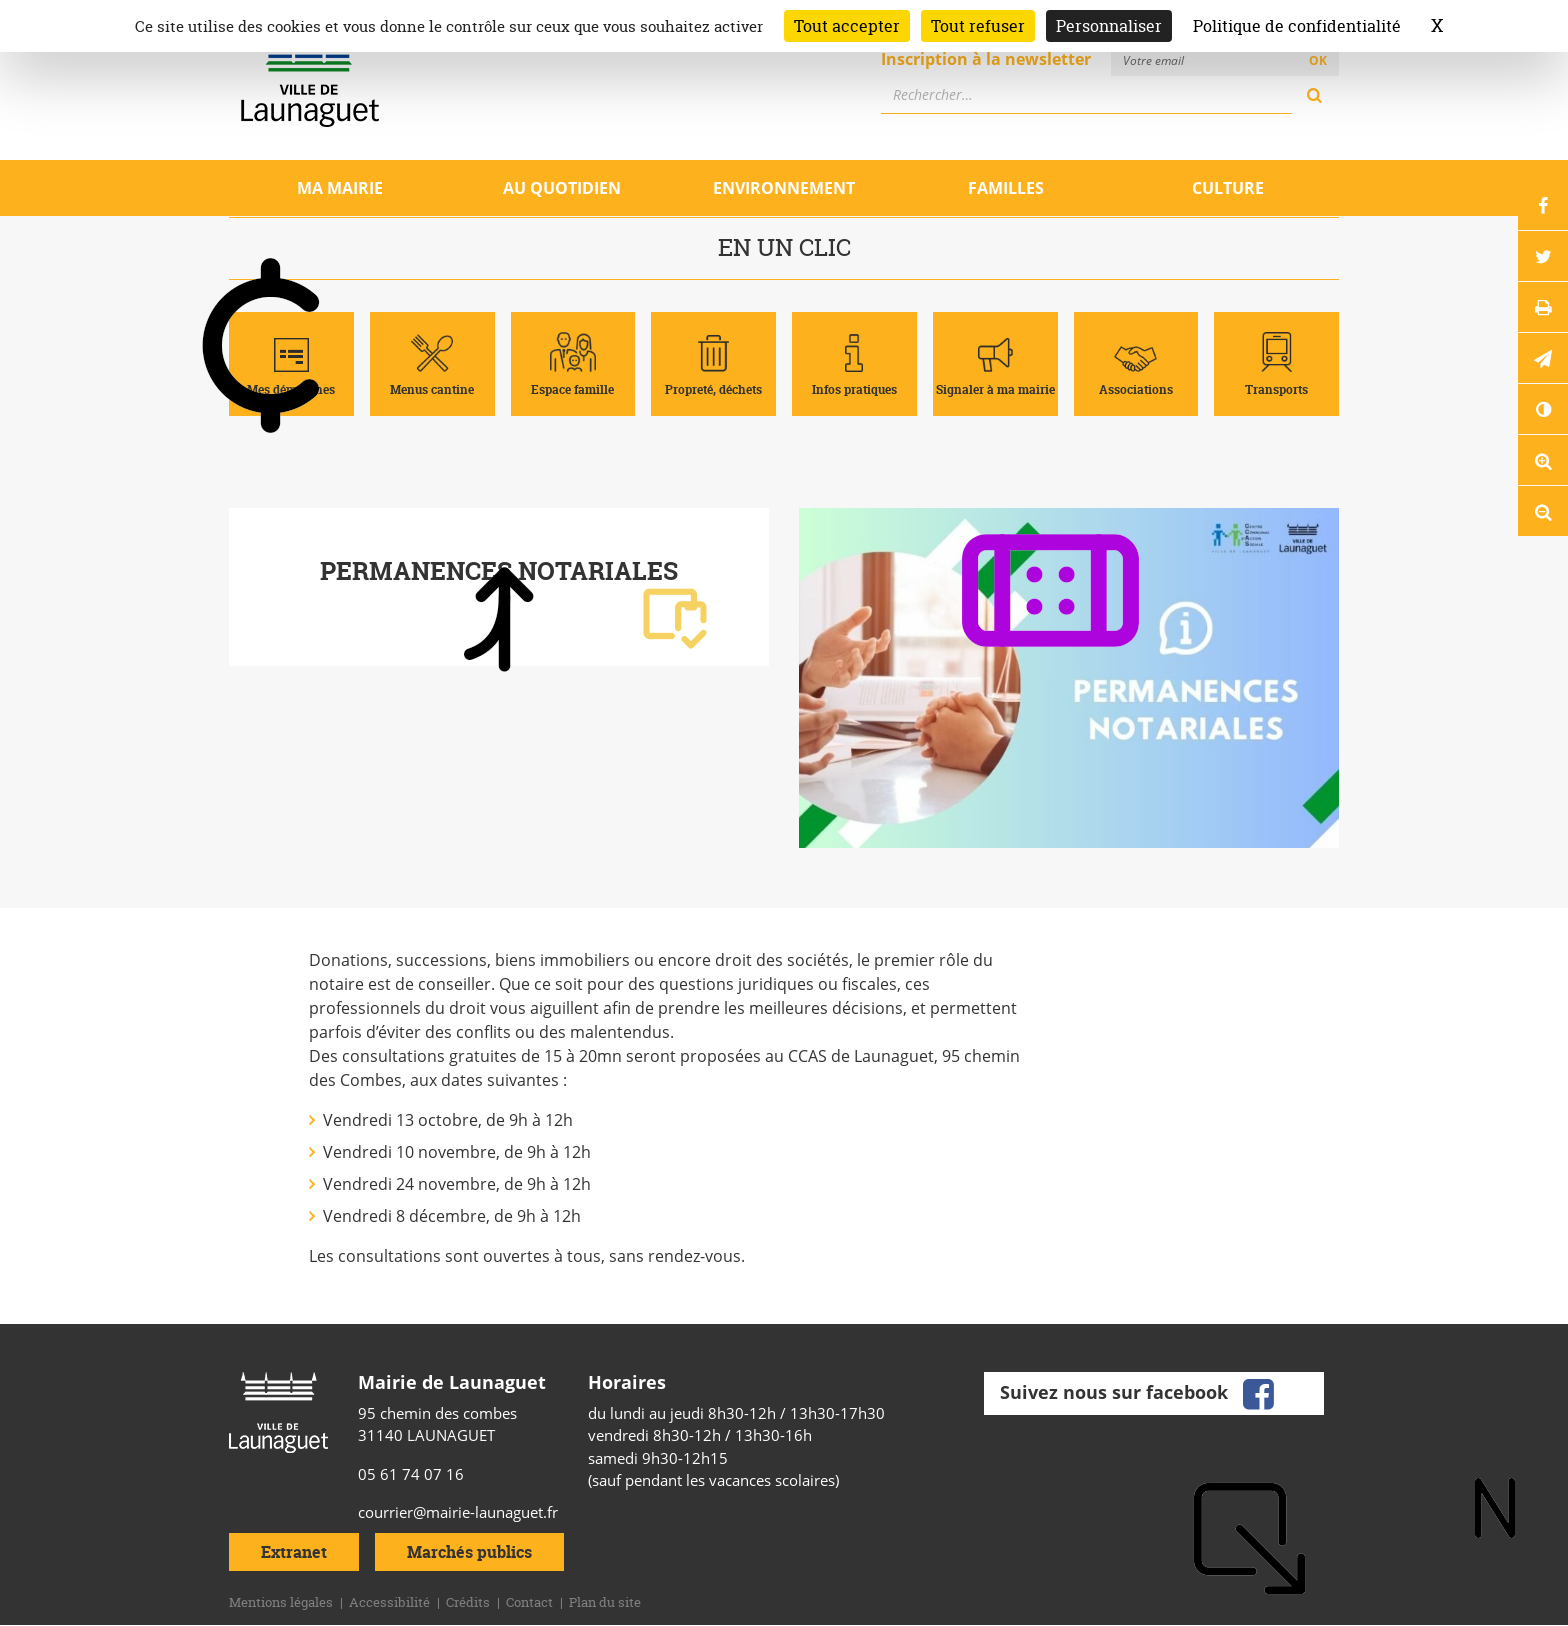 Image resolution: width=1568 pixels, height=1626 pixels. I want to click on merge content or branches to the left, so click(504, 619).